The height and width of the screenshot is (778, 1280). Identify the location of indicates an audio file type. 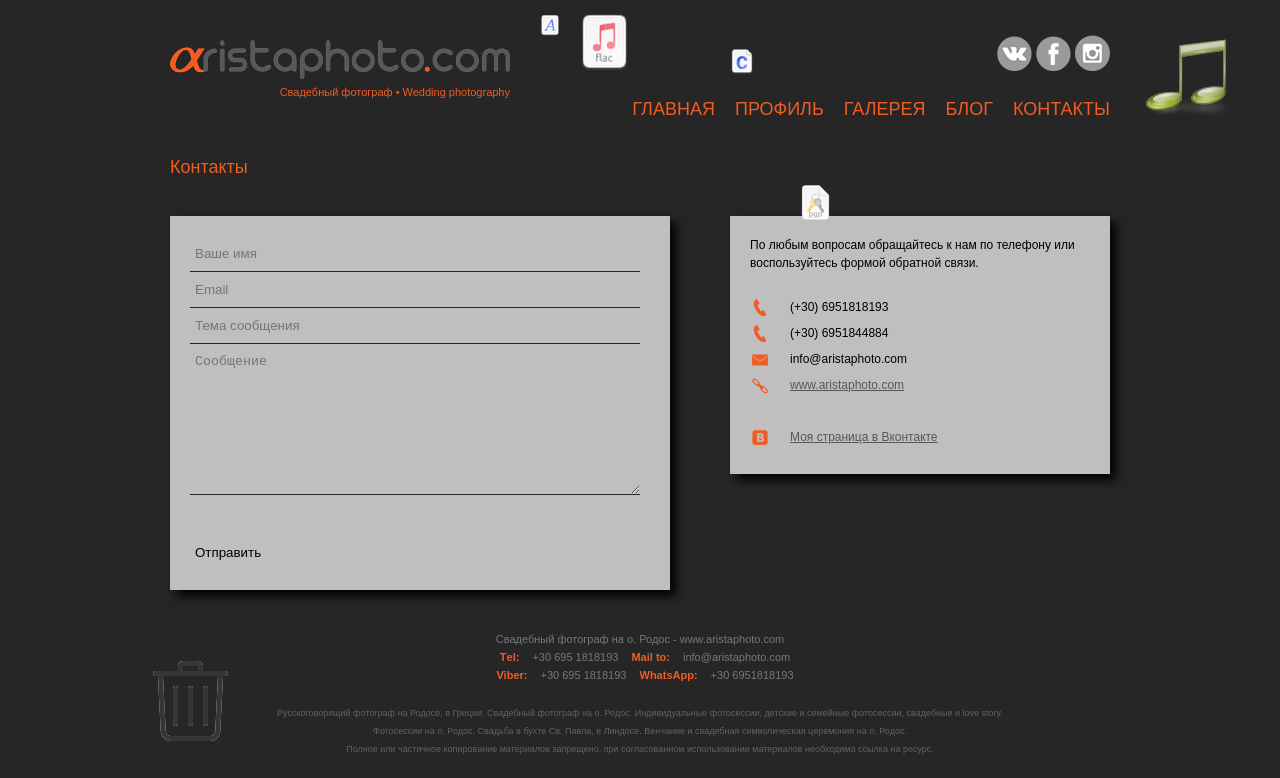
(1186, 76).